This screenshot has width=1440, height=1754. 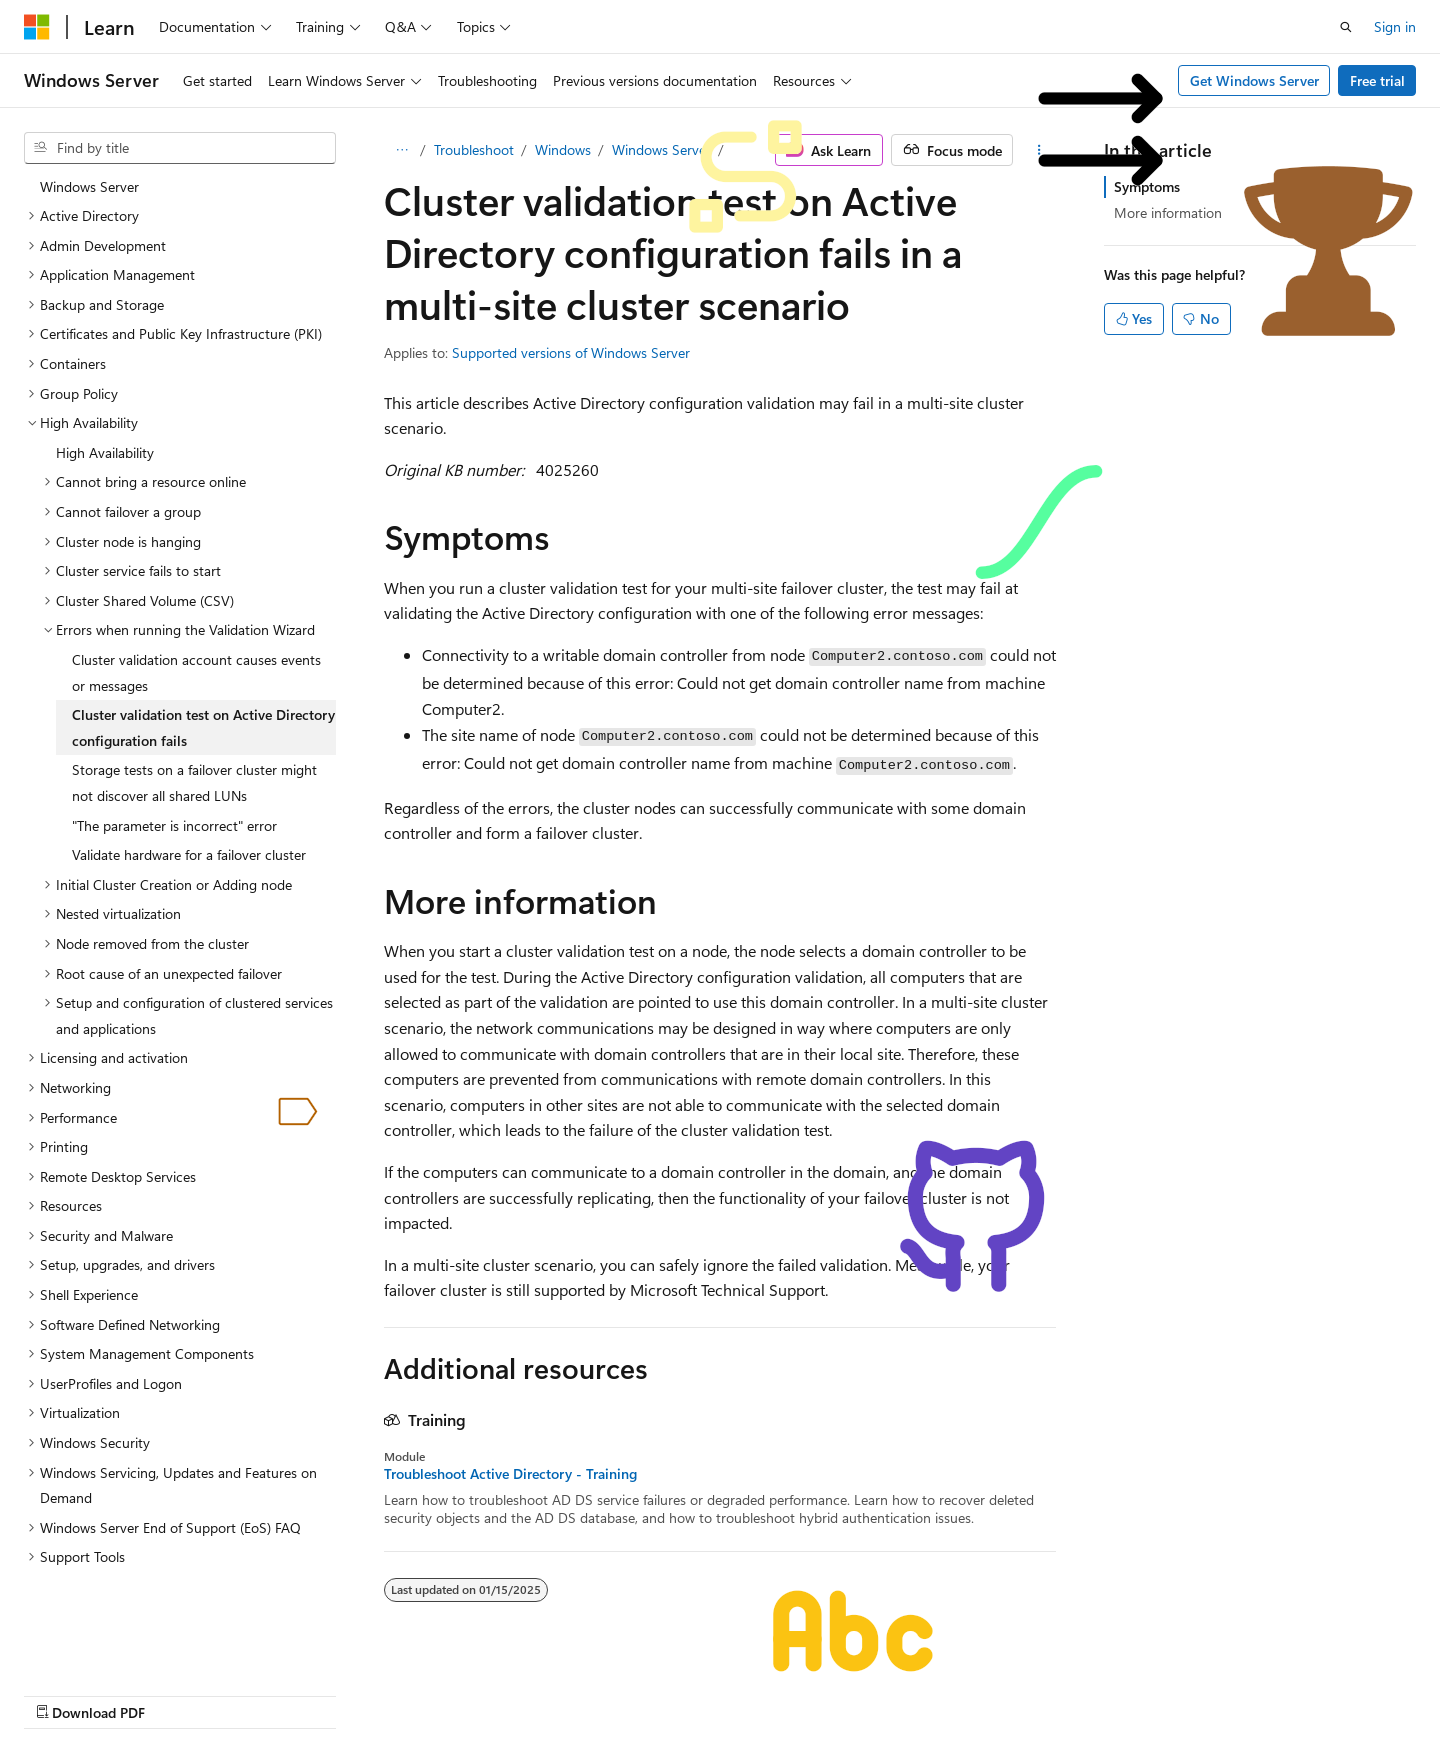 What do you see at coordinates (1100, 129) in the screenshot?
I see `move items to the right` at bounding box center [1100, 129].